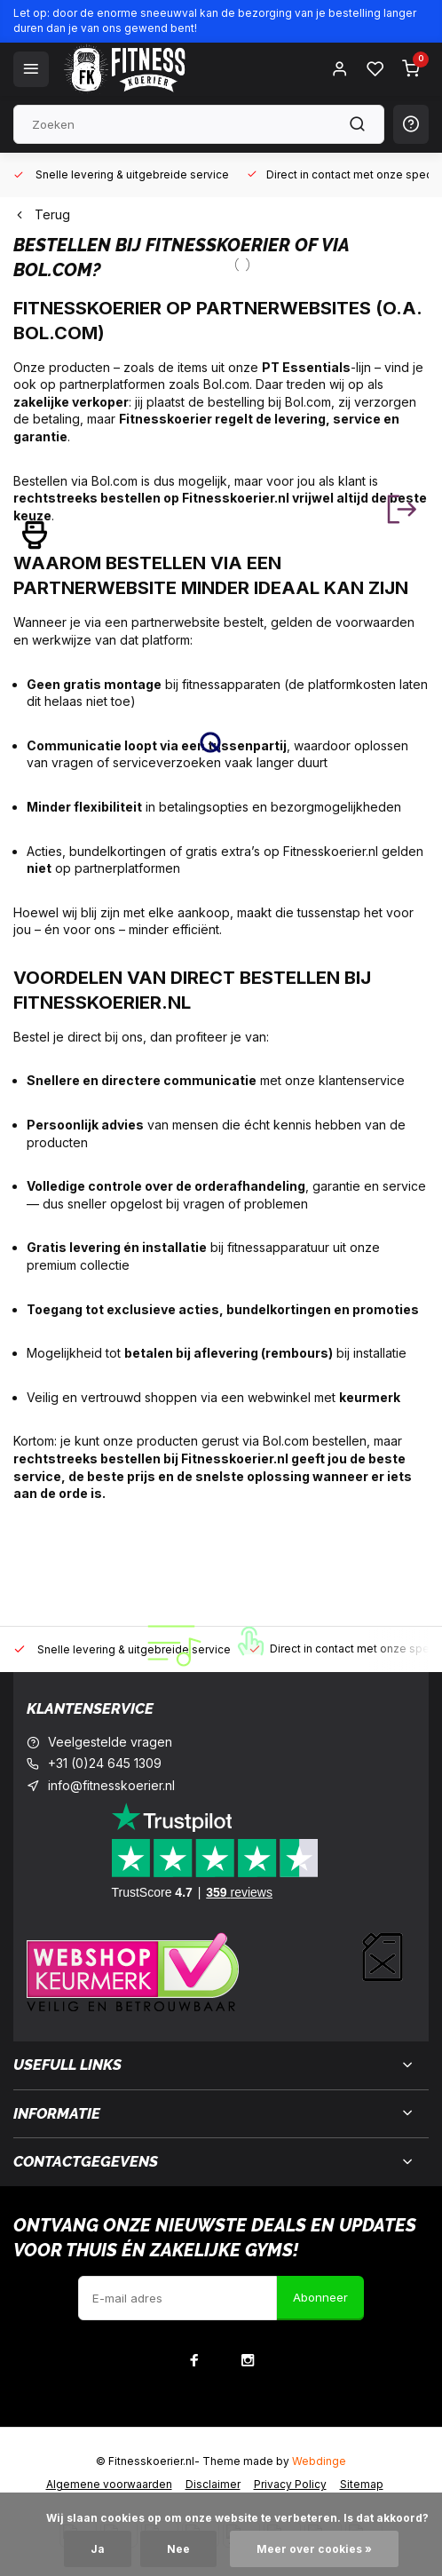  Describe the element at coordinates (210, 742) in the screenshot. I see `indicates guatemalan quetzal currency` at that location.